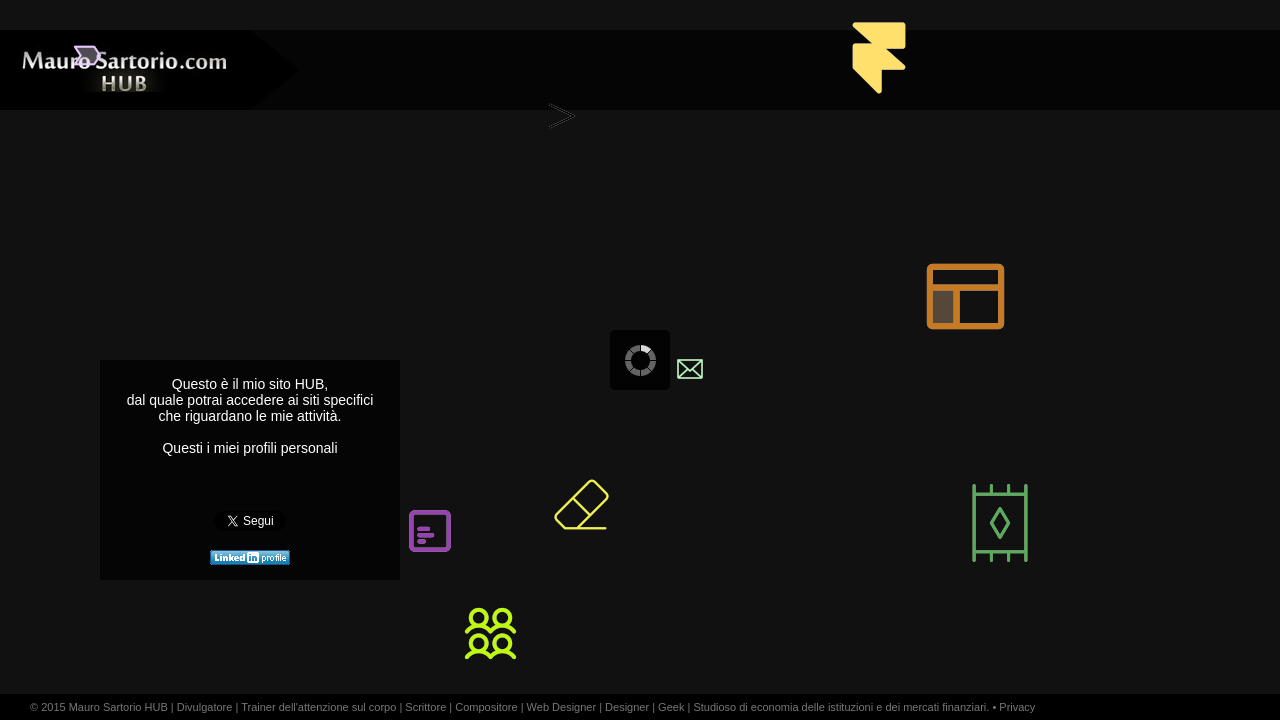 This screenshot has height=720, width=1280. What do you see at coordinates (690, 369) in the screenshot?
I see `open your inbox` at bounding box center [690, 369].